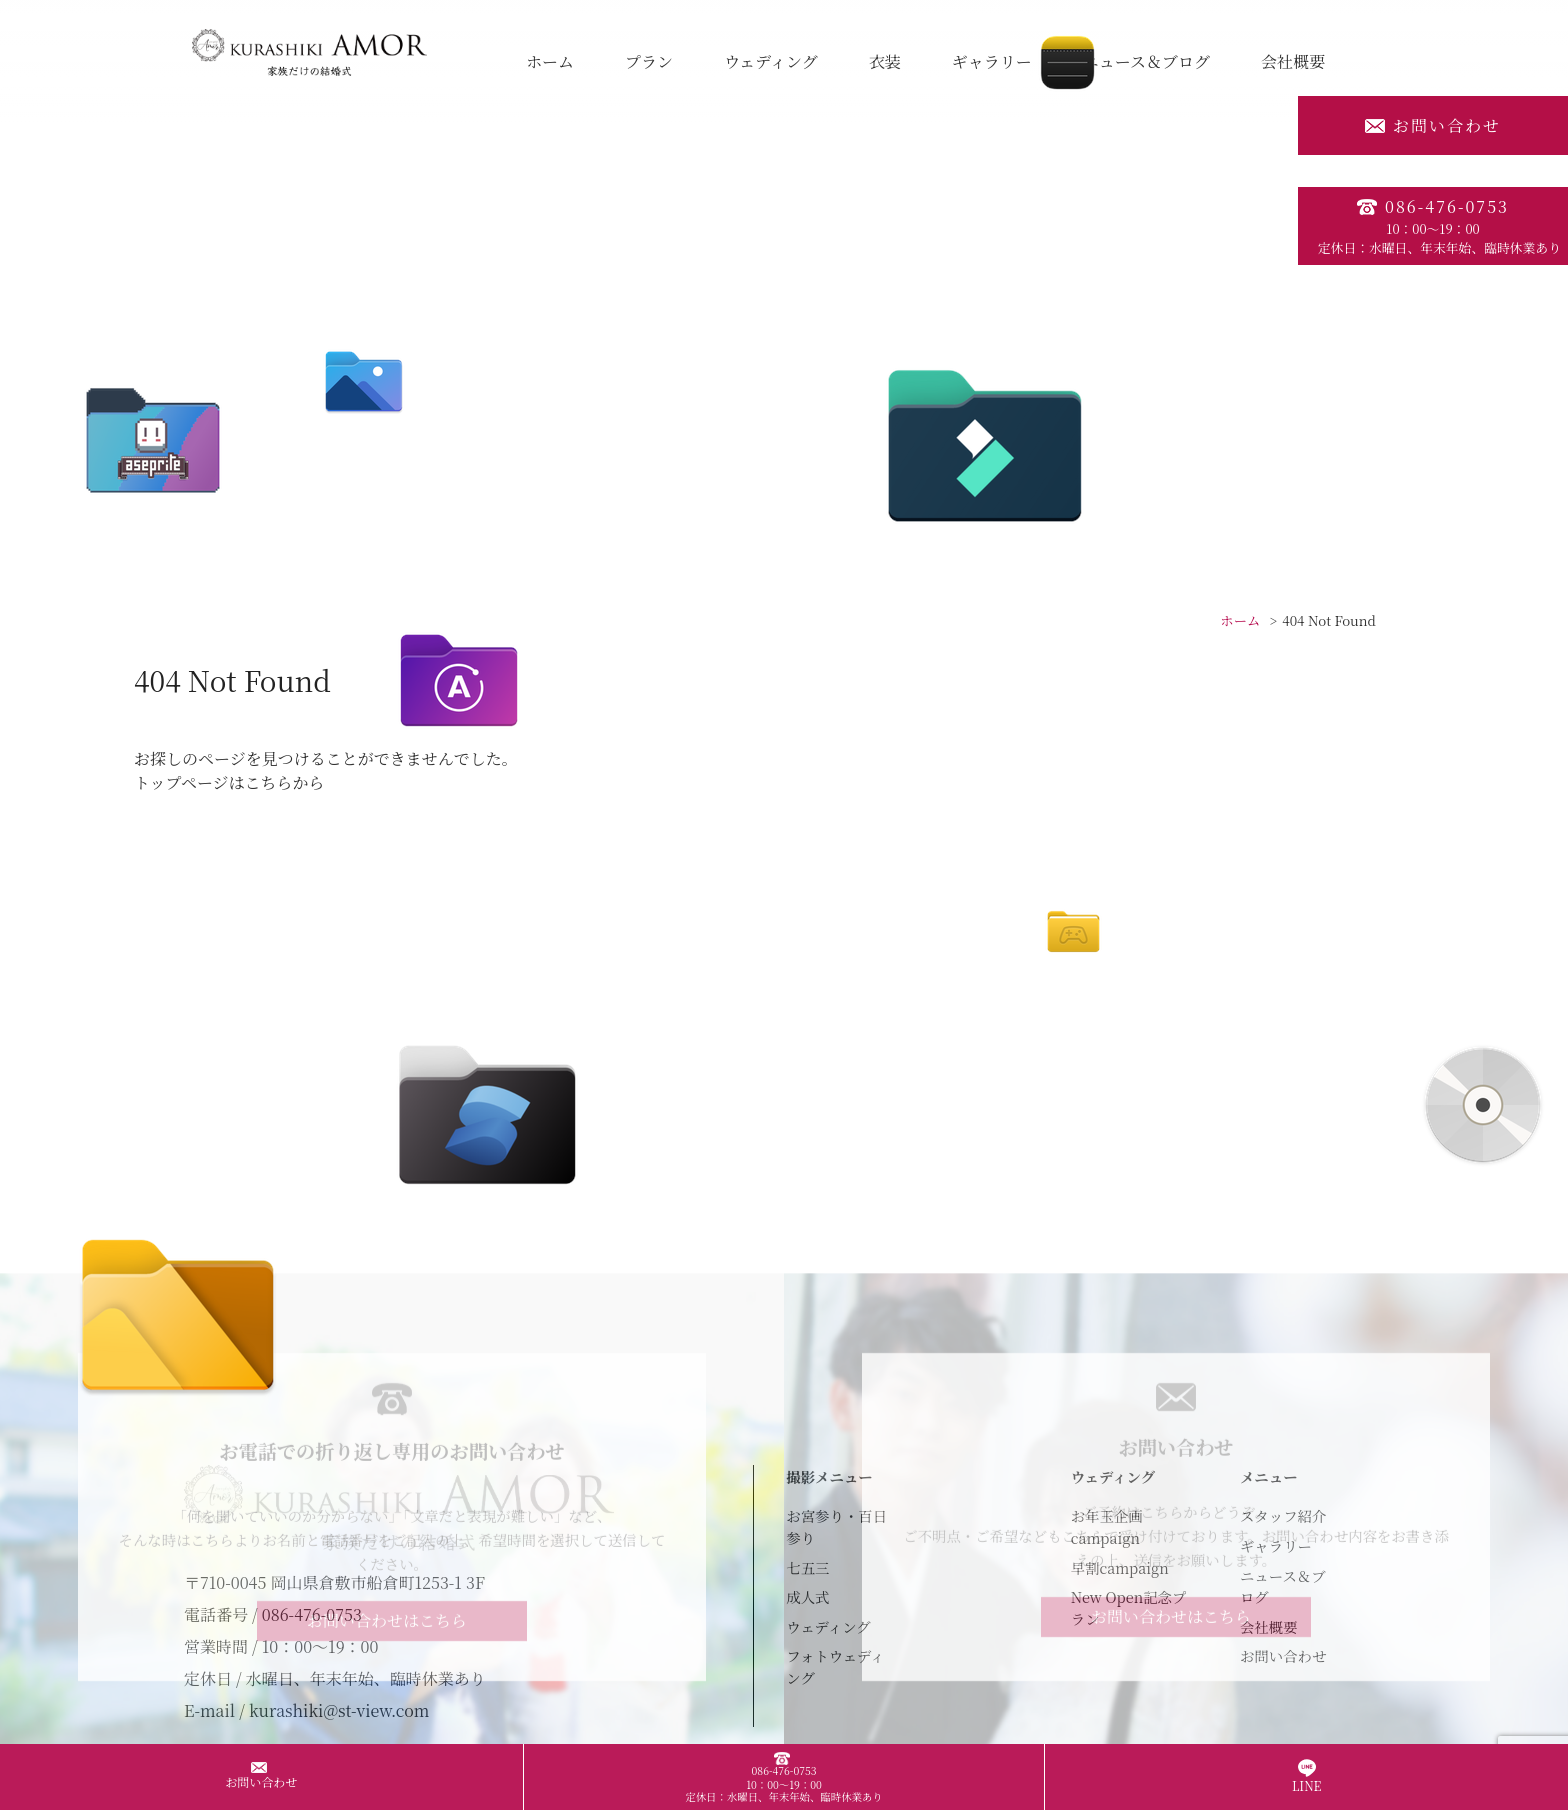  What do you see at coordinates (486, 1119) in the screenshot?
I see `folder containing SolidJS project files` at bounding box center [486, 1119].